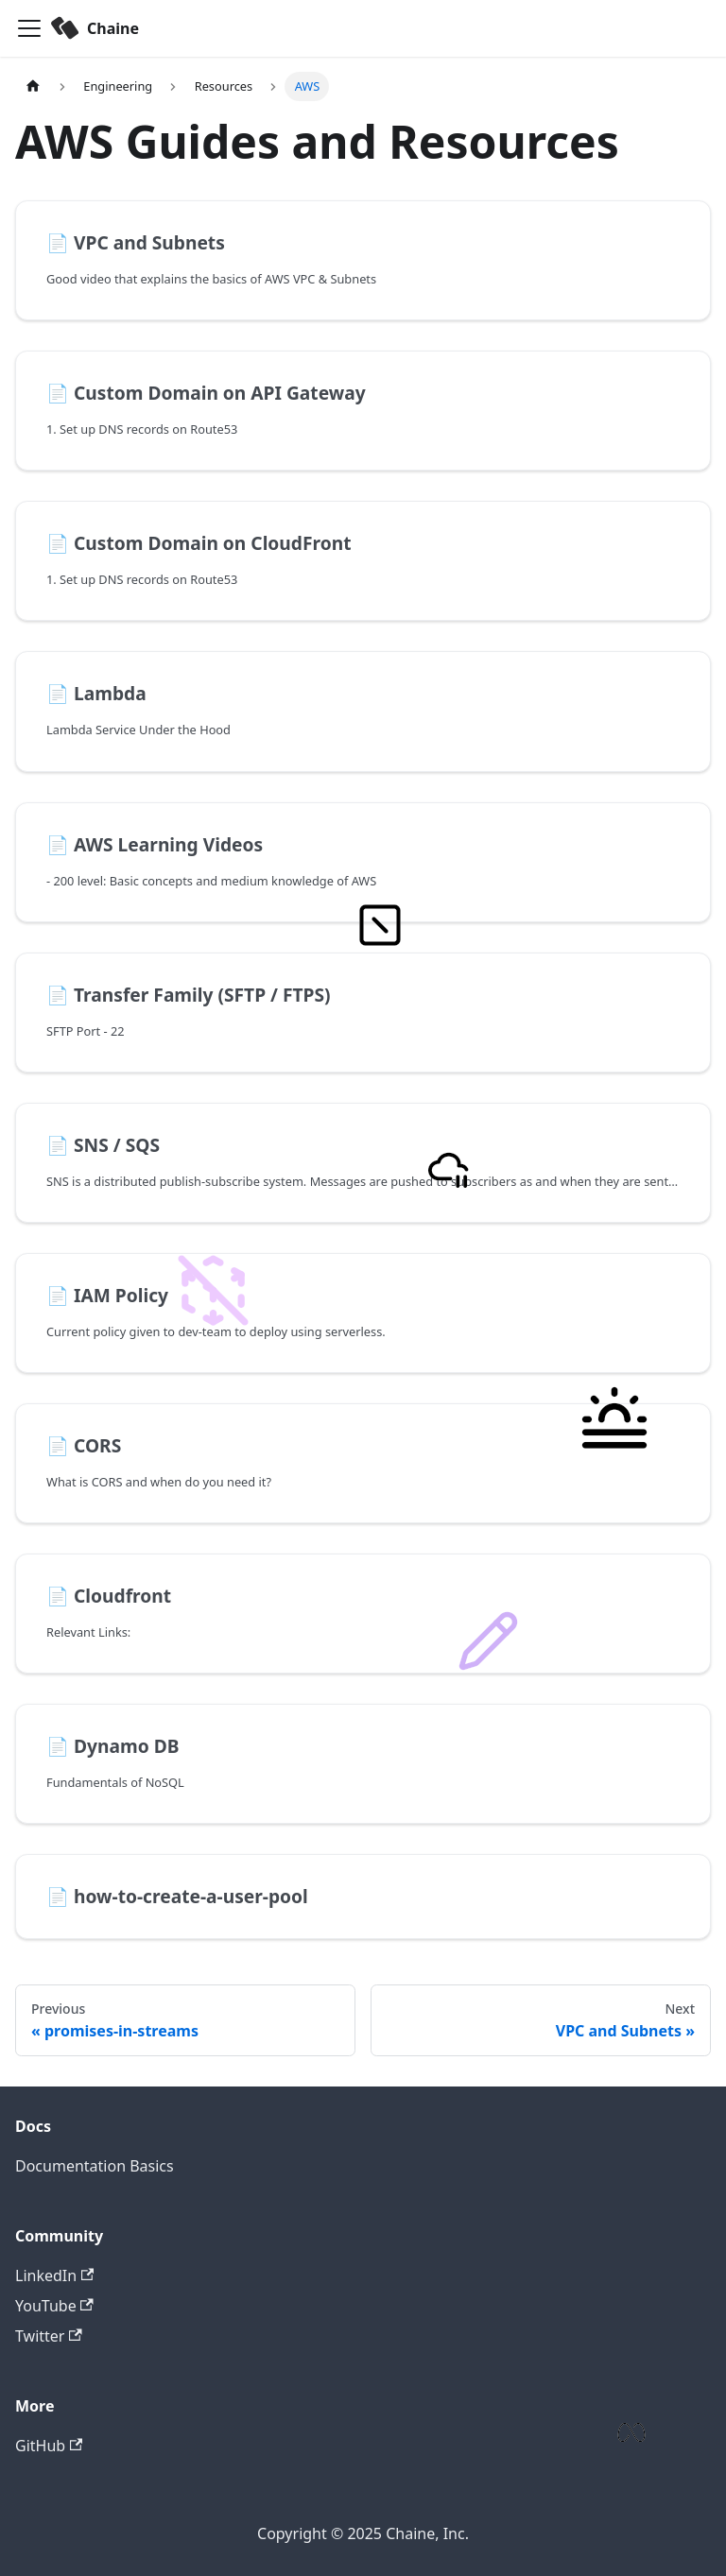 Image resolution: width=726 pixels, height=2576 pixels. Describe the element at coordinates (448, 1167) in the screenshot. I see `pause cloud sync or upload` at that location.